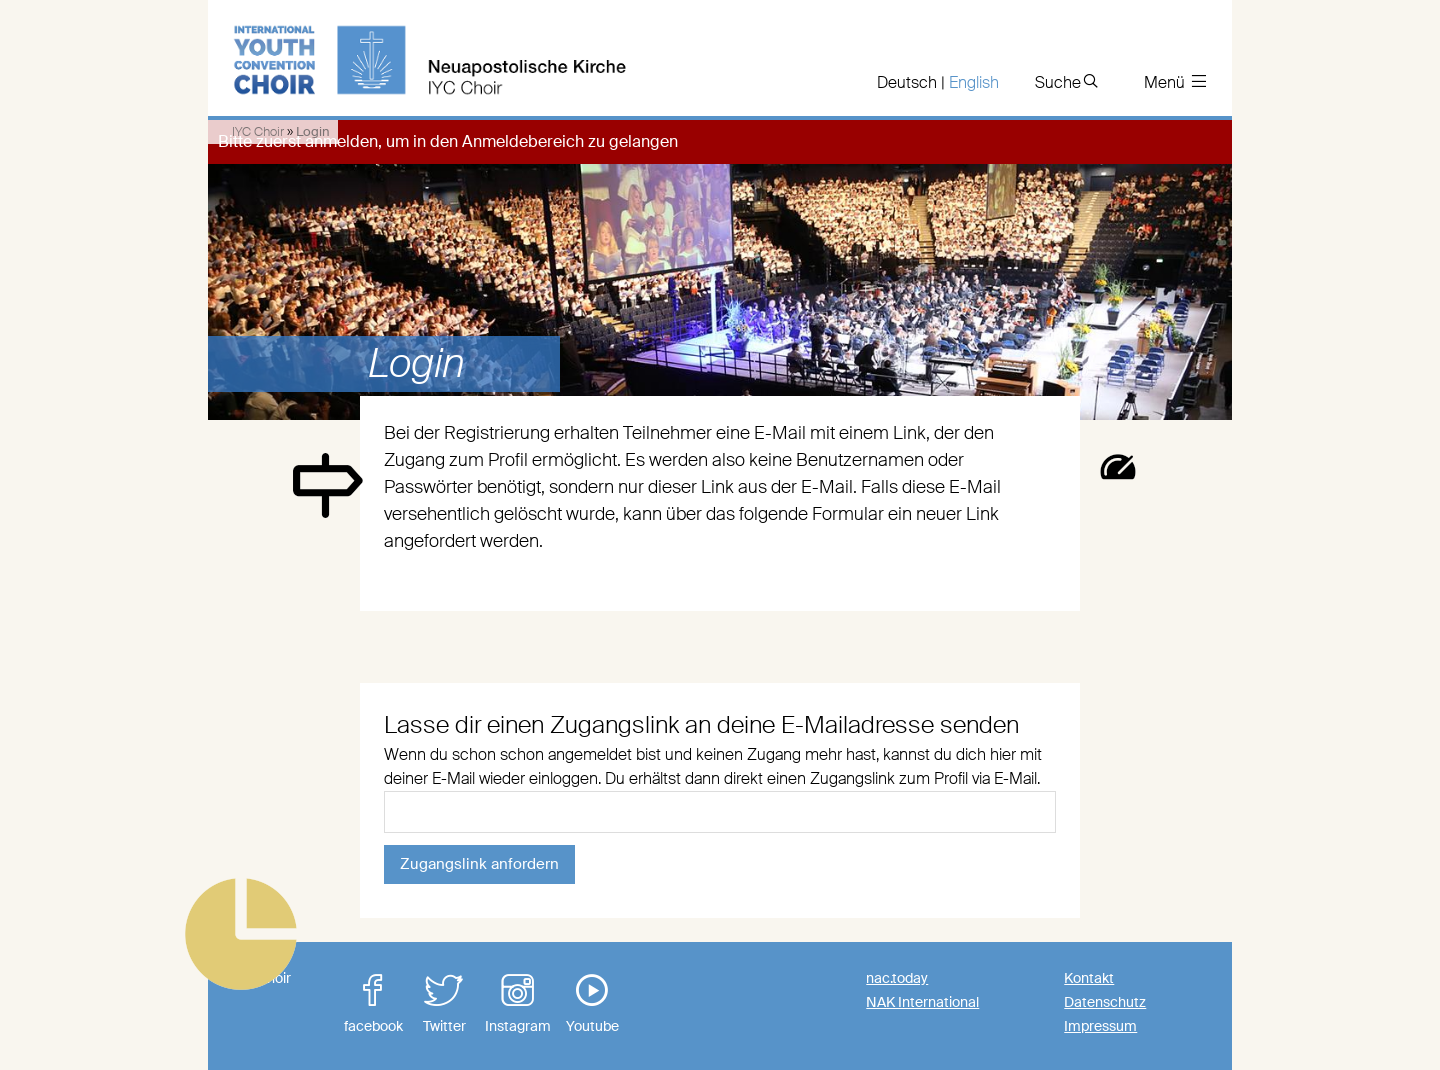  What do you see at coordinates (241, 934) in the screenshot?
I see `view pie chart analytics` at bounding box center [241, 934].